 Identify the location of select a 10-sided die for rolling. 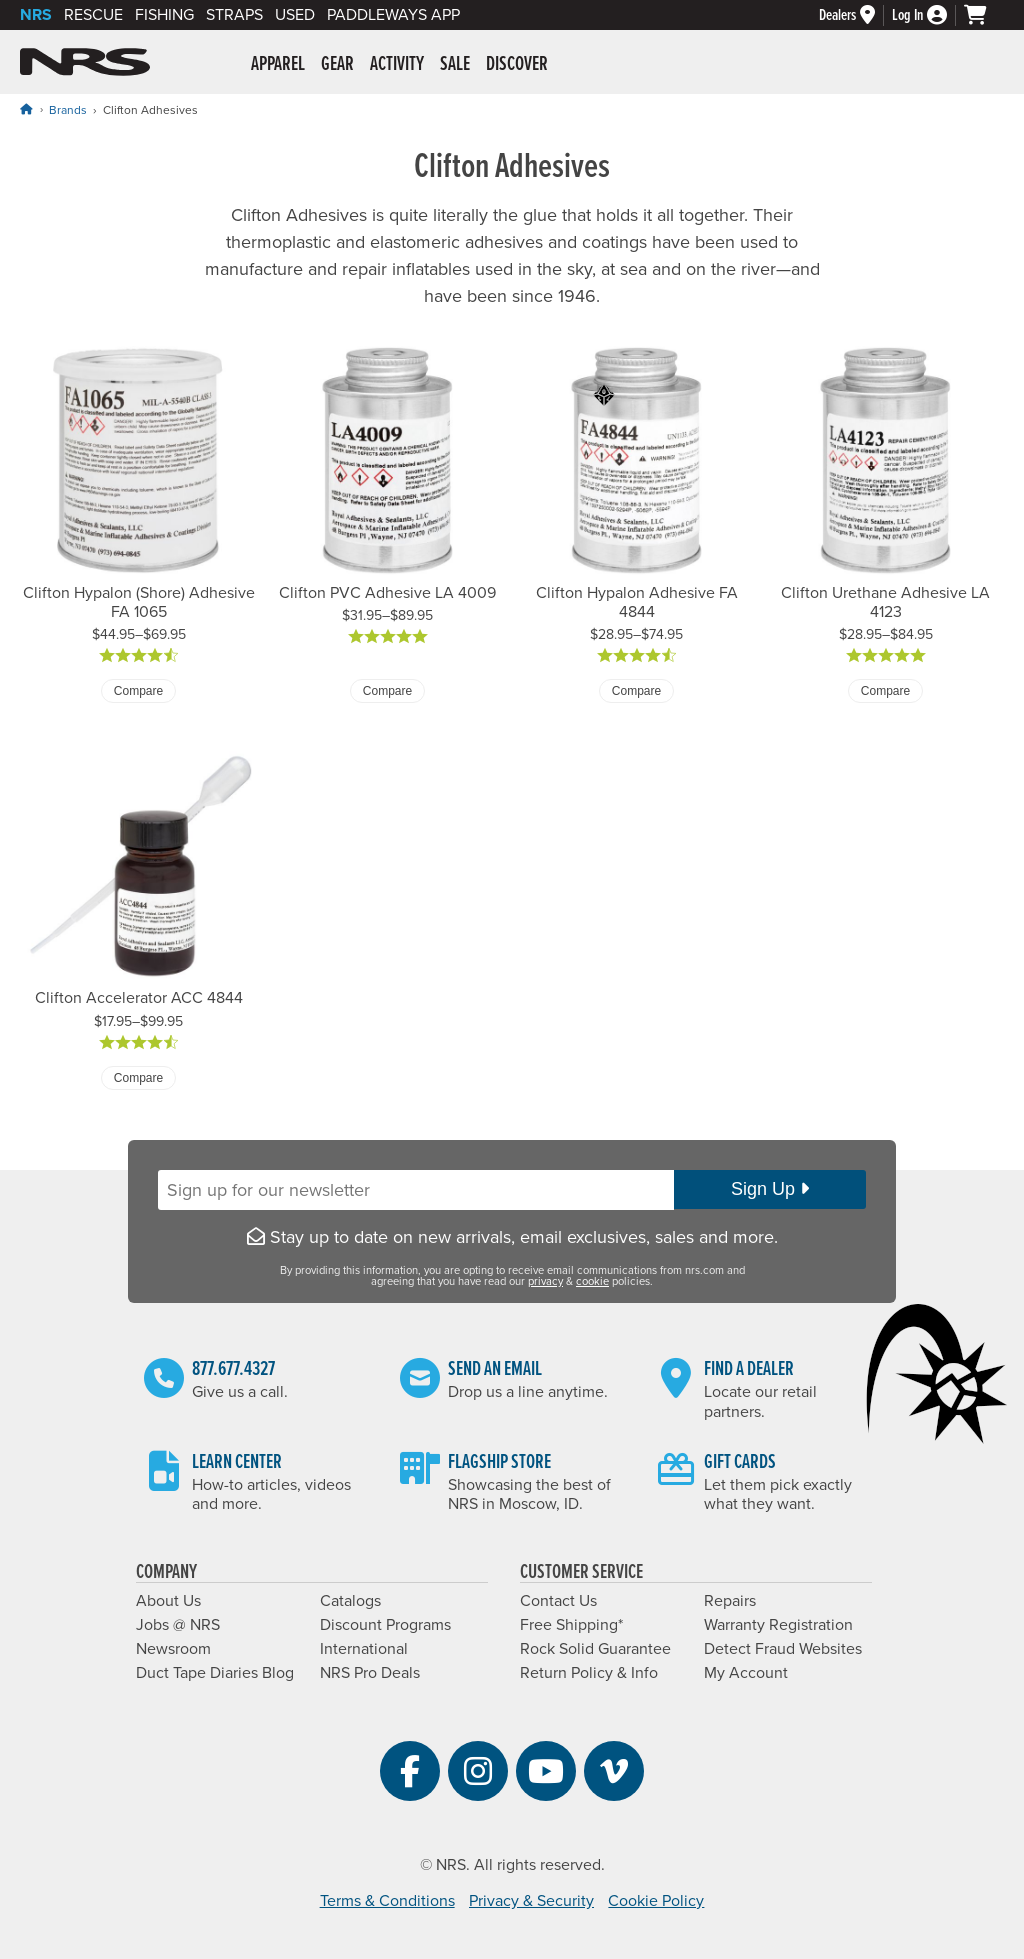
(604, 395).